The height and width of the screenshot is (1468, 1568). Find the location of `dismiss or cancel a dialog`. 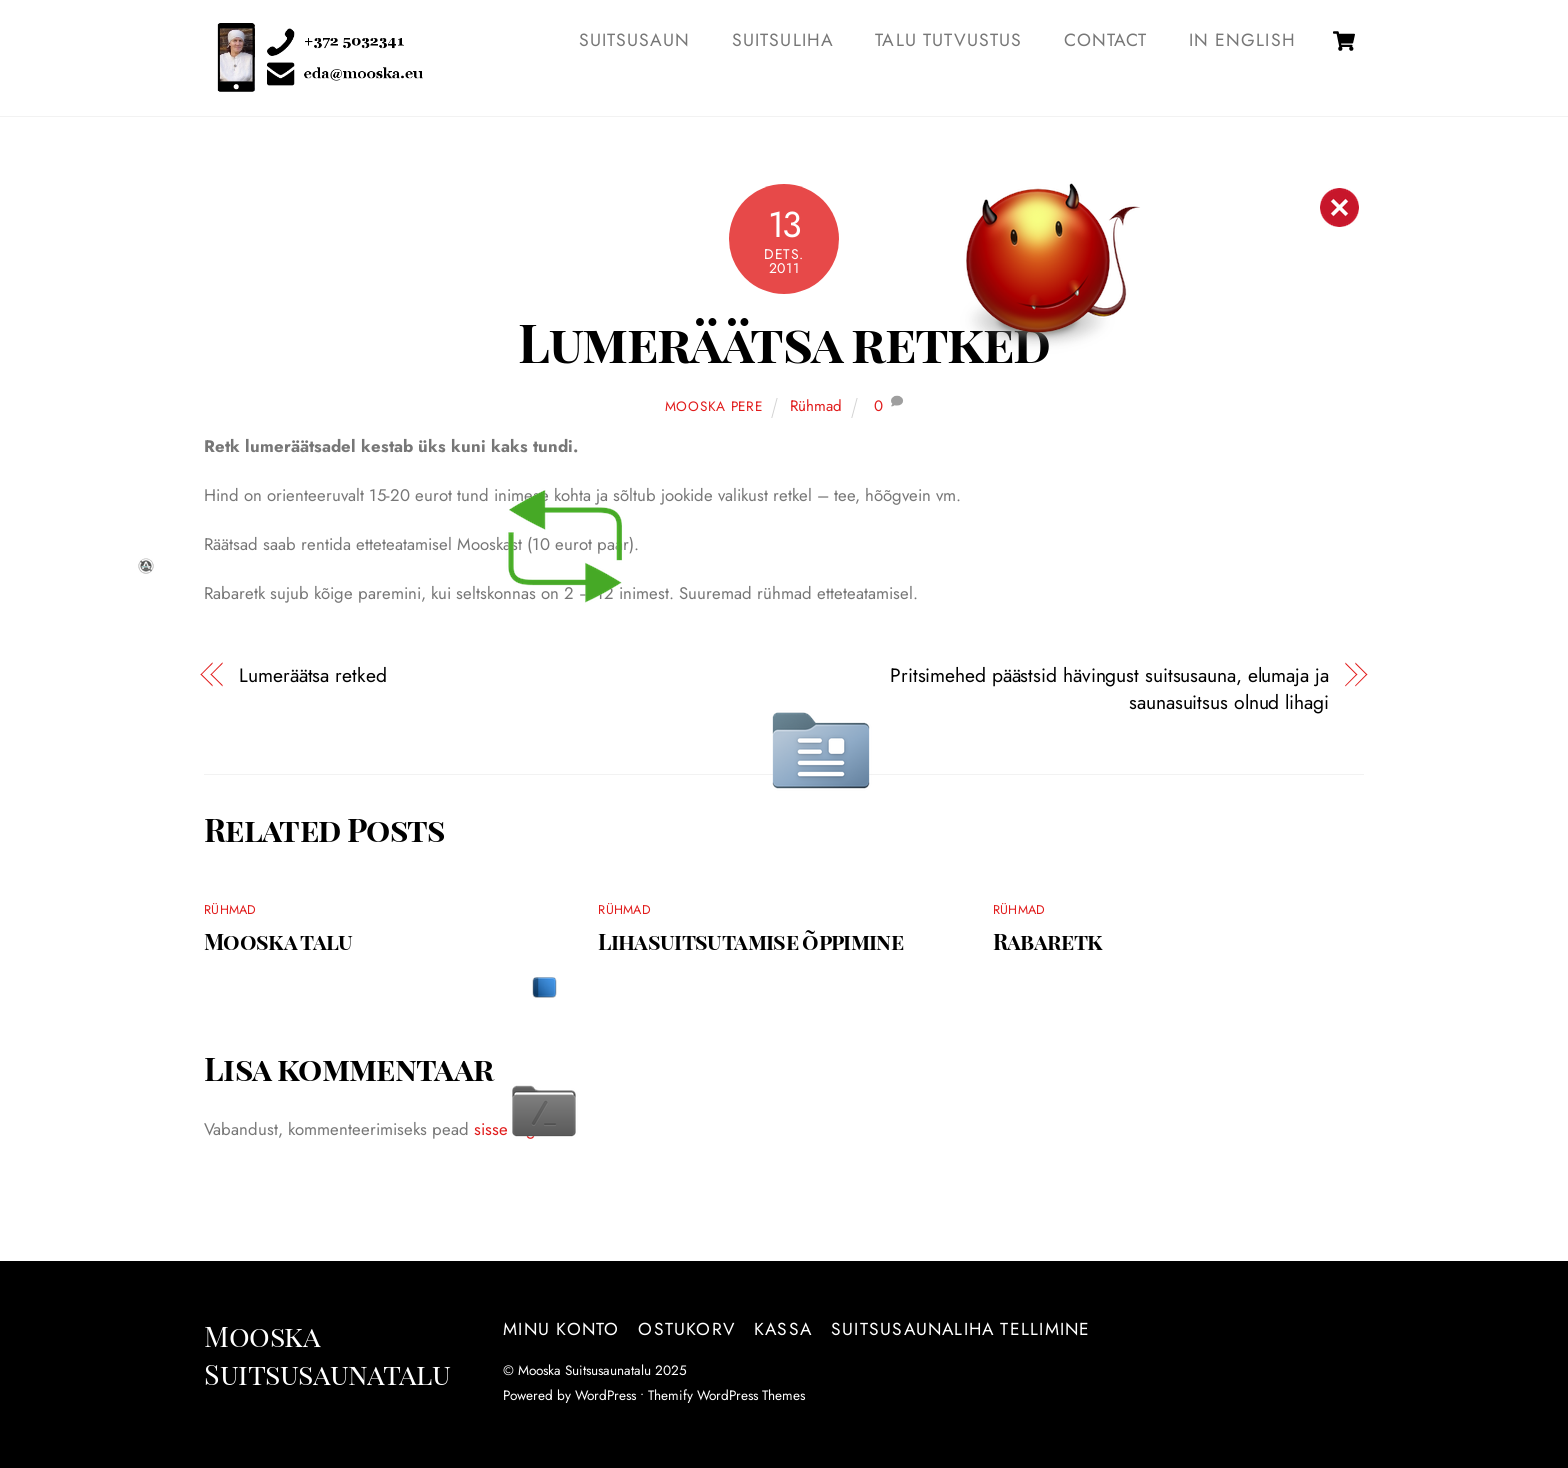

dismiss or cancel a dialog is located at coordinates (1339, 207).